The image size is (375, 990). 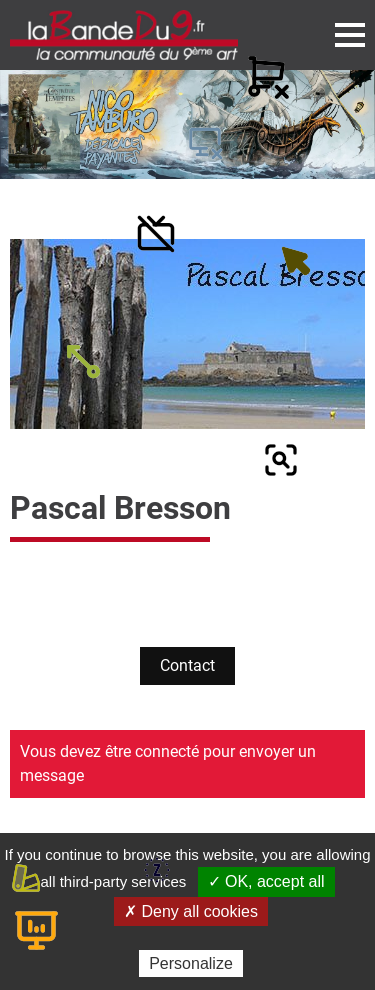 What do you see at coordinates (296, 261) in the screenshot?
I see `cursor indicating selection mode` at bounding box center [296, 261].